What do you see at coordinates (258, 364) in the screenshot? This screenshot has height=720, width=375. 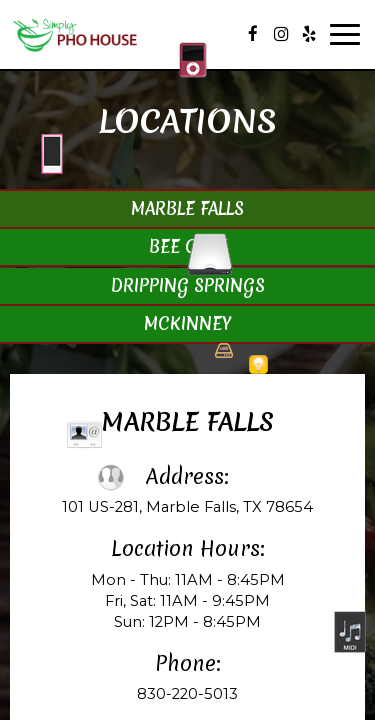 I see `open the tips app for helpful hints and tutorials` at bounding box center [258, 364].